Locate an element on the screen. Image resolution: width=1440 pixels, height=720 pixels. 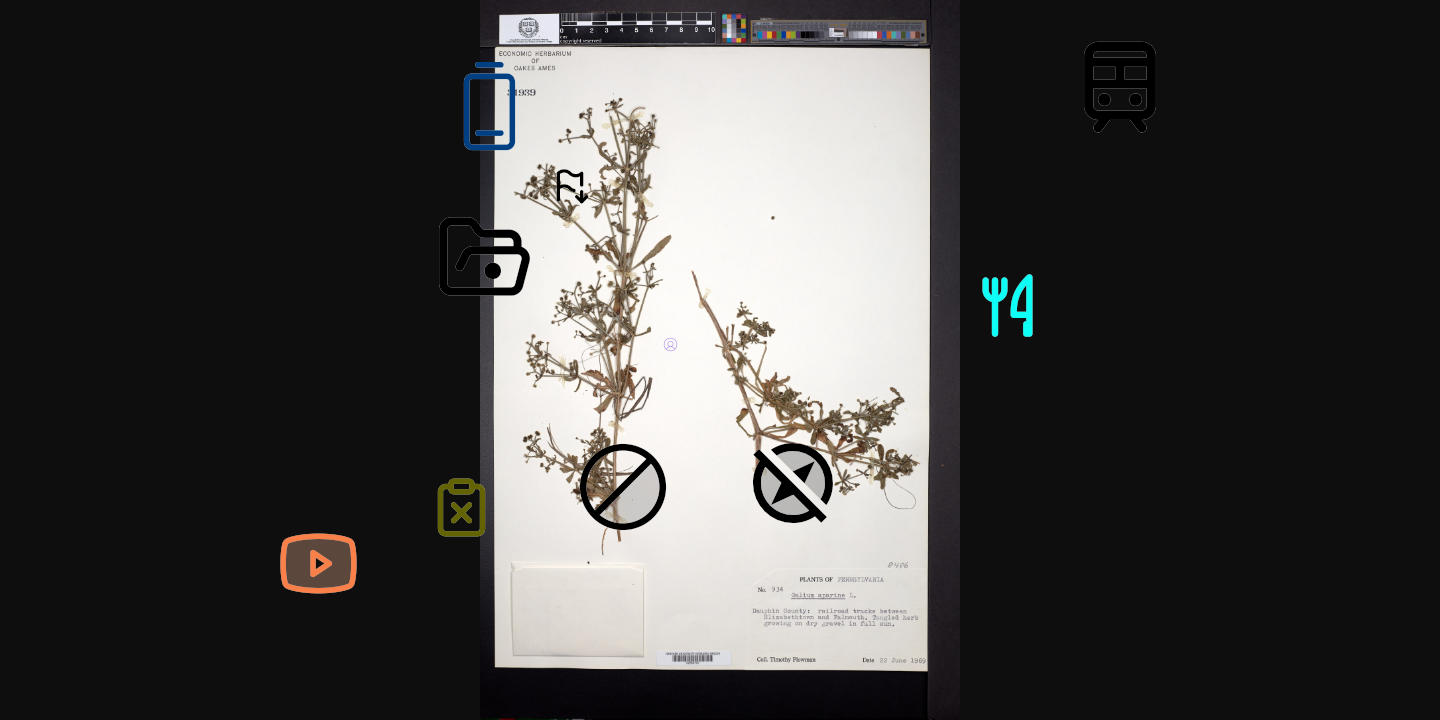
open YouTube app is located at coordinates (318, 563).